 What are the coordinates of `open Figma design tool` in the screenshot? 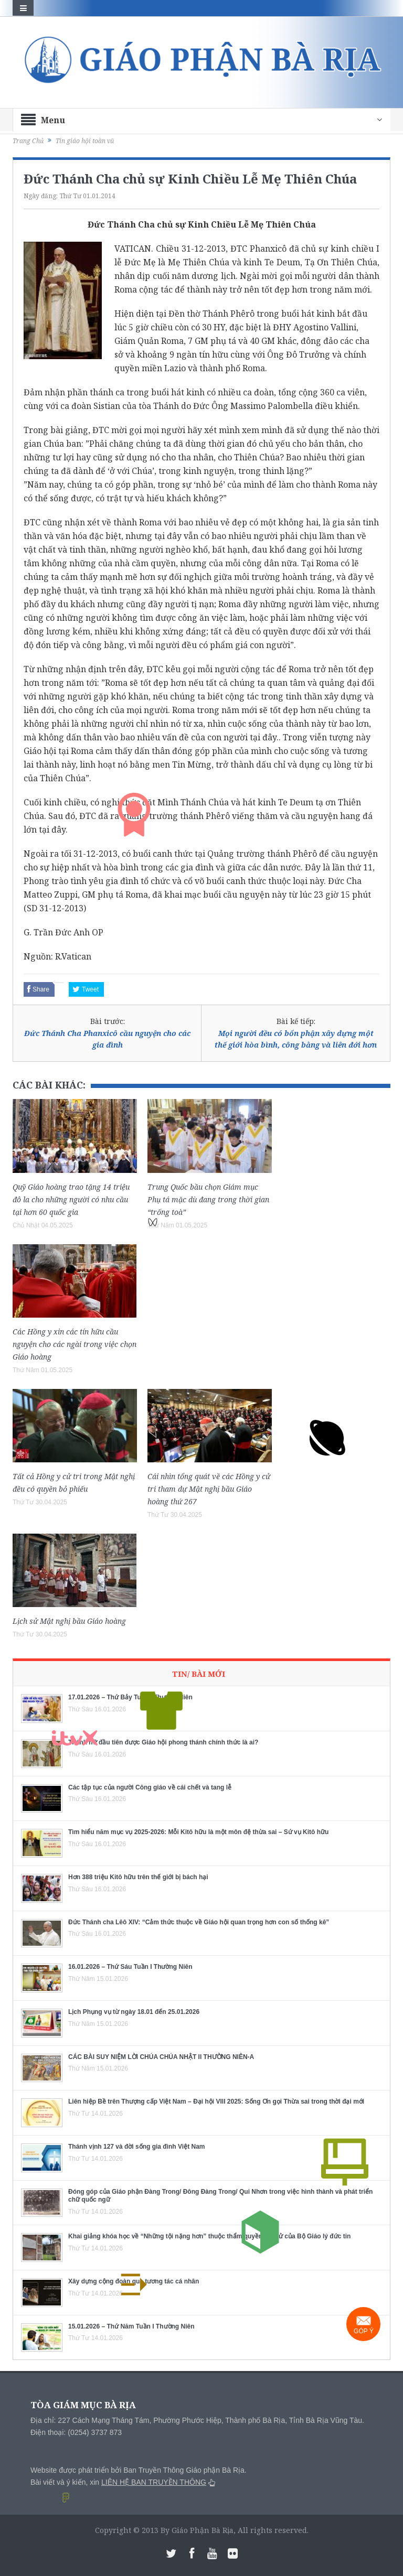 It's located at (66, 2497).